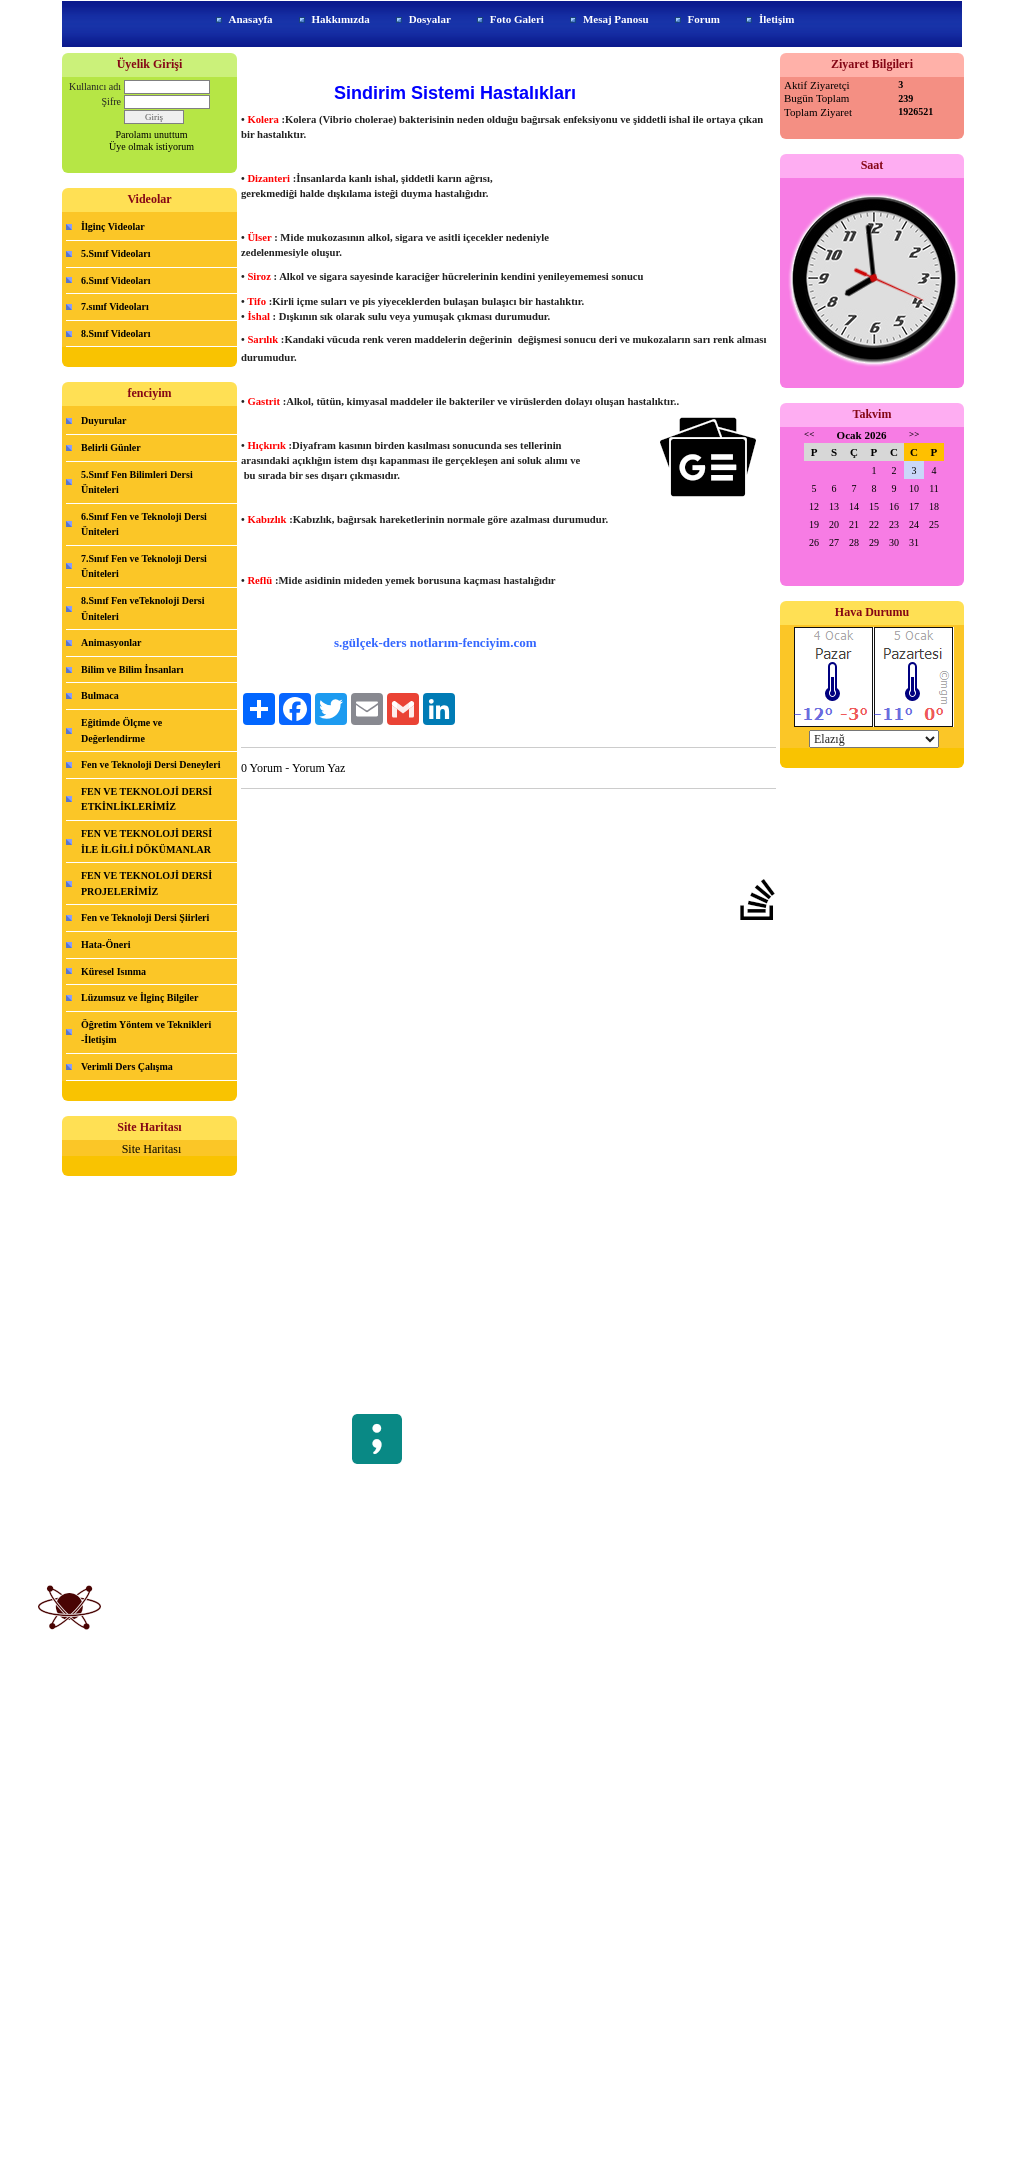 This screenshot has width=1024, height=2172. What do you see at coordinates (757, 899) in the screenshot?
I see `visit stack overflow for programming help` at bounding box center [757, 899].